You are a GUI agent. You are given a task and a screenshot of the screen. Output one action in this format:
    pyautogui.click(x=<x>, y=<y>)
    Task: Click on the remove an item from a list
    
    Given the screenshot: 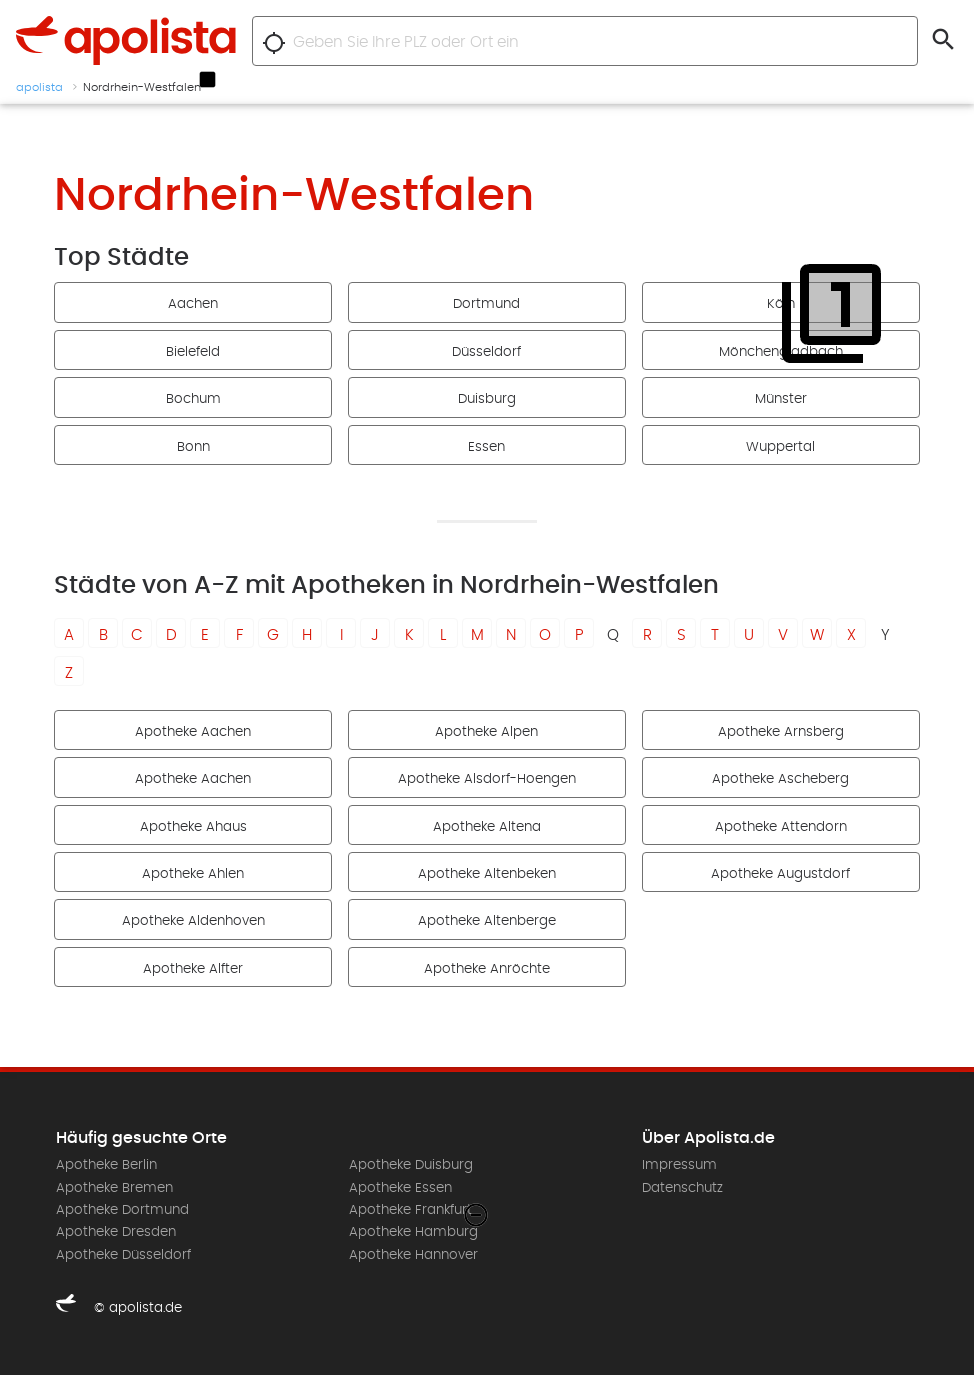 What is the action you would take?
    pyautogui.click(x=476, y=1215)
    